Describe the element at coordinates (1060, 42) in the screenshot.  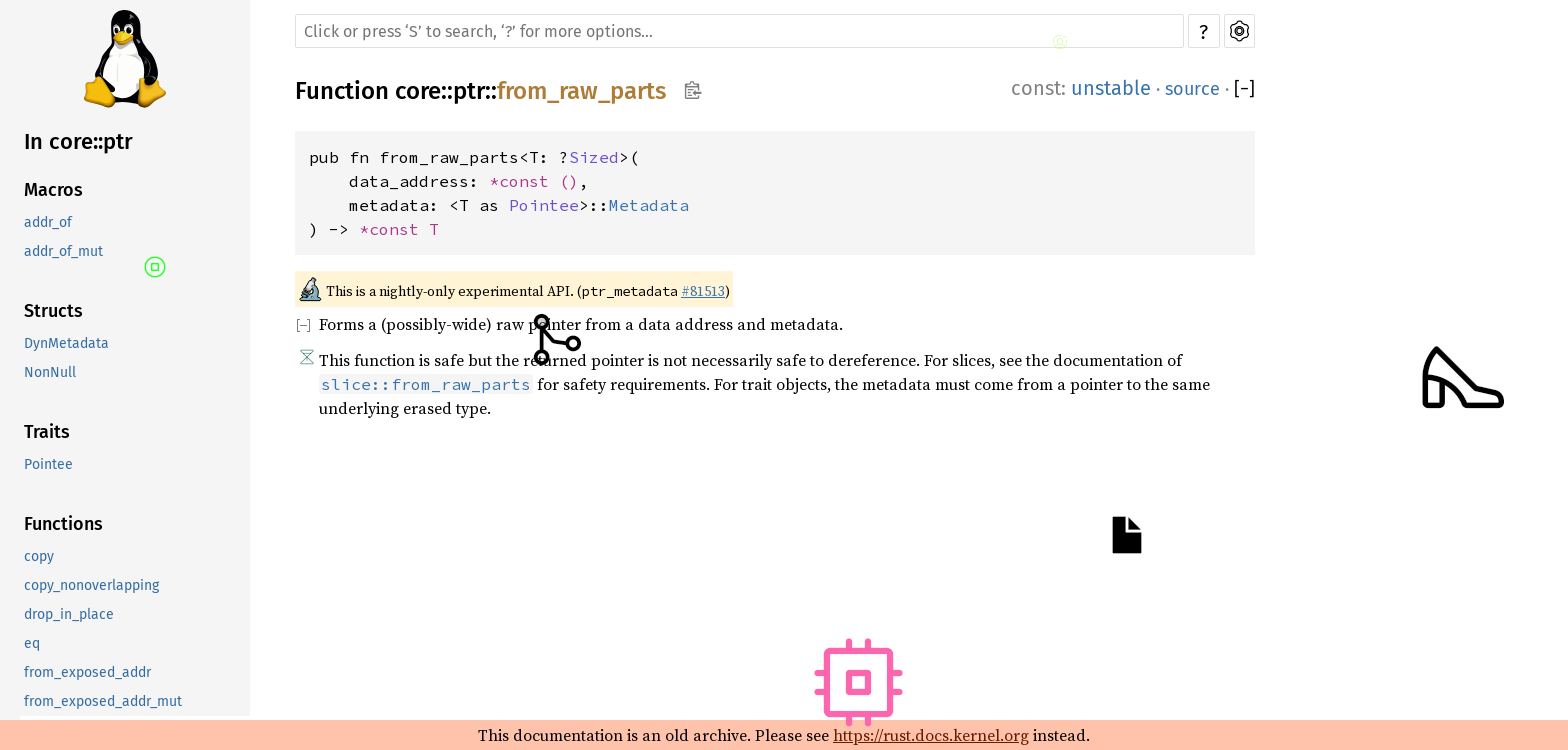
I see `remove a user from your contacts` at that location.